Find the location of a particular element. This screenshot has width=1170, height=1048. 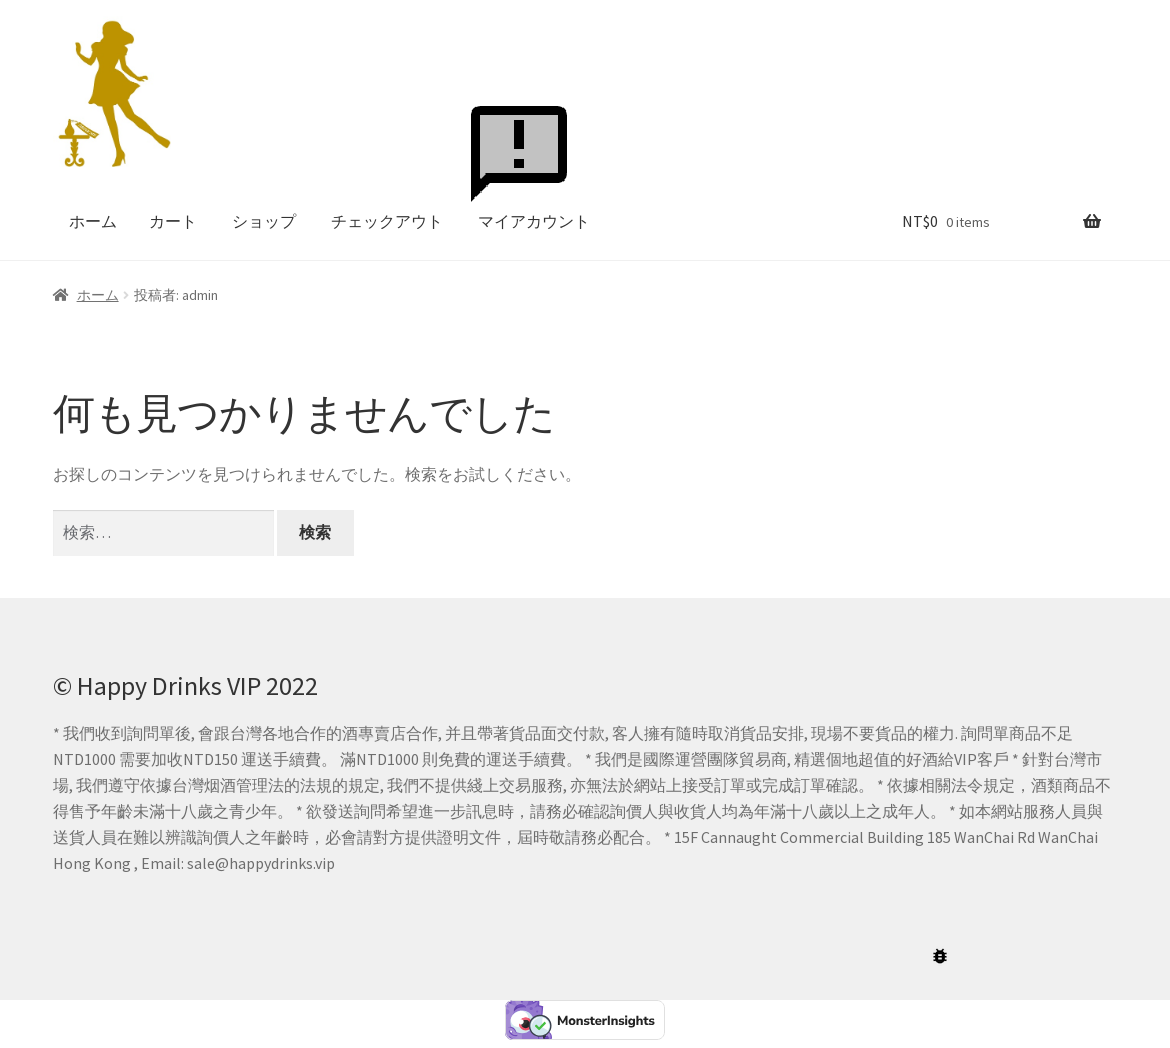

view important announcements or alerts is located at coordinates (519, 154).